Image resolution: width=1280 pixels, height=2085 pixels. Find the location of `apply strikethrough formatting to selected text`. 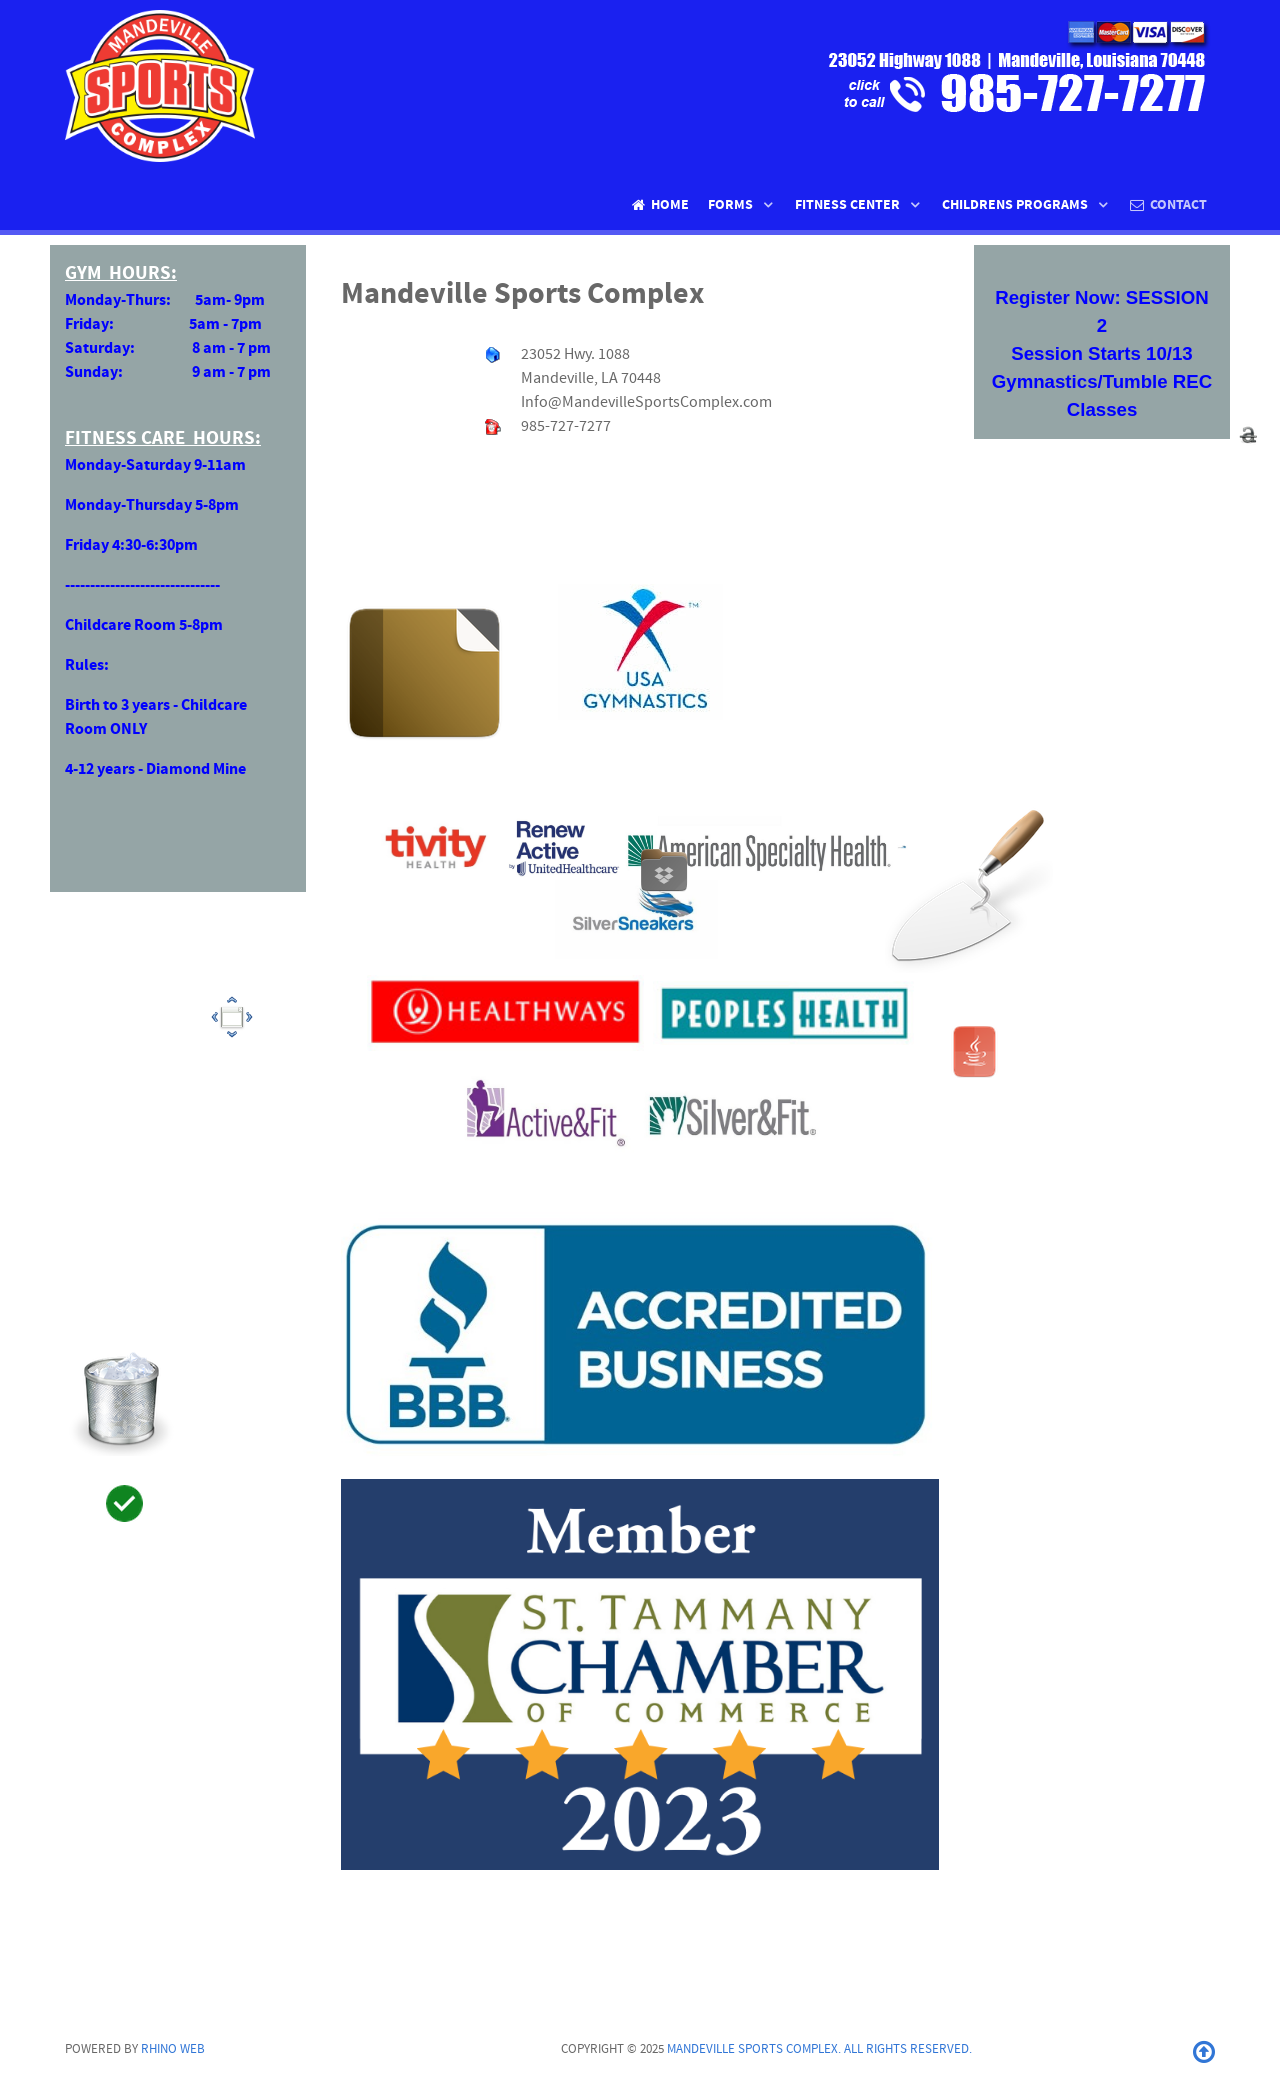

apply strikethrough formatting to selected text is located at coordinates (1249, 435).